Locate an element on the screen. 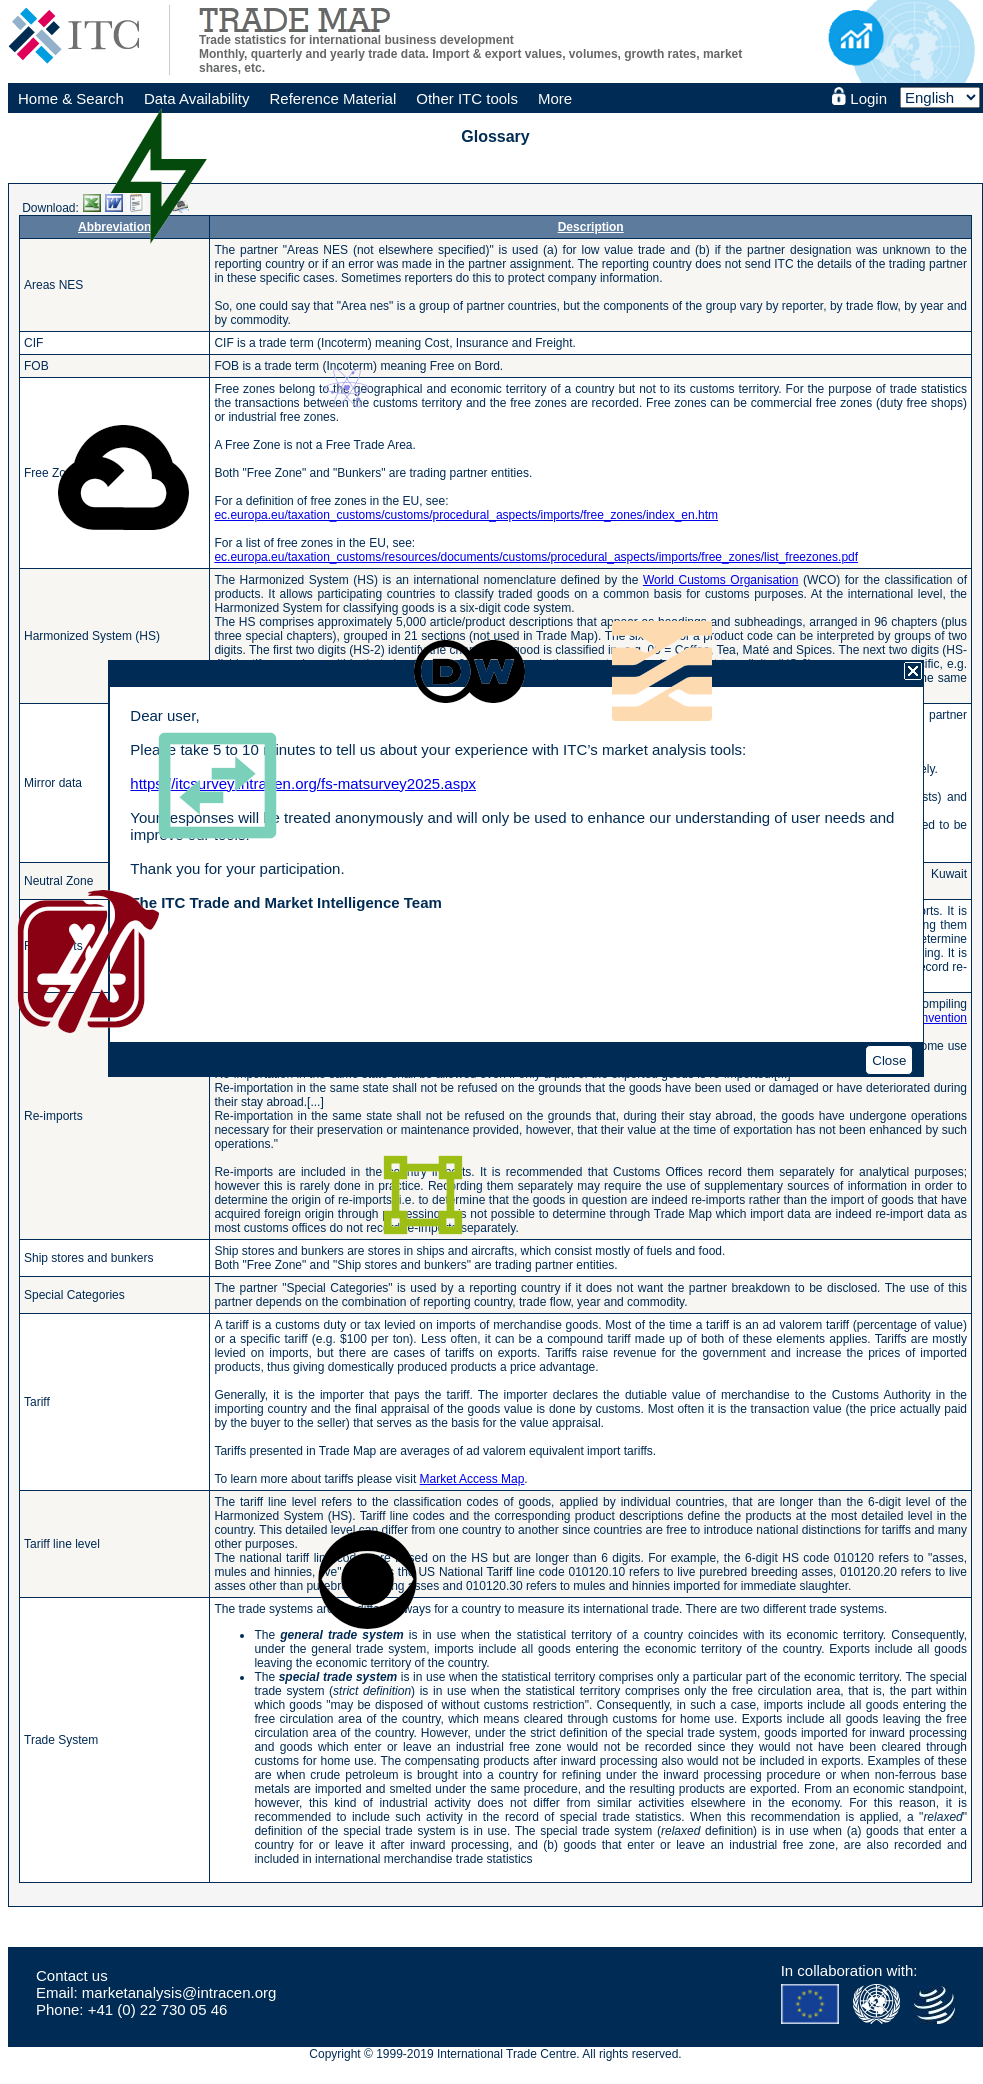 The width and height of the screenshot is (983, 2084). access Google Cloud services is located at coordinates (123, 477).